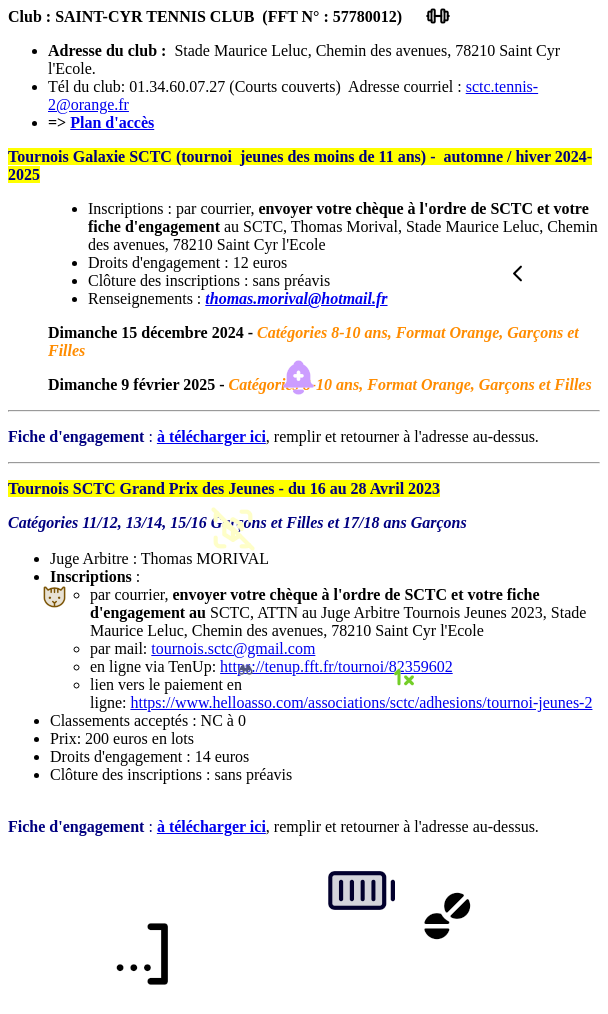 This screenshot has height=1014, width=608. Describe the element at coordinates (404, 677) in the screenshot. I see `set playback speed to 1x (normal speed)` at that location.